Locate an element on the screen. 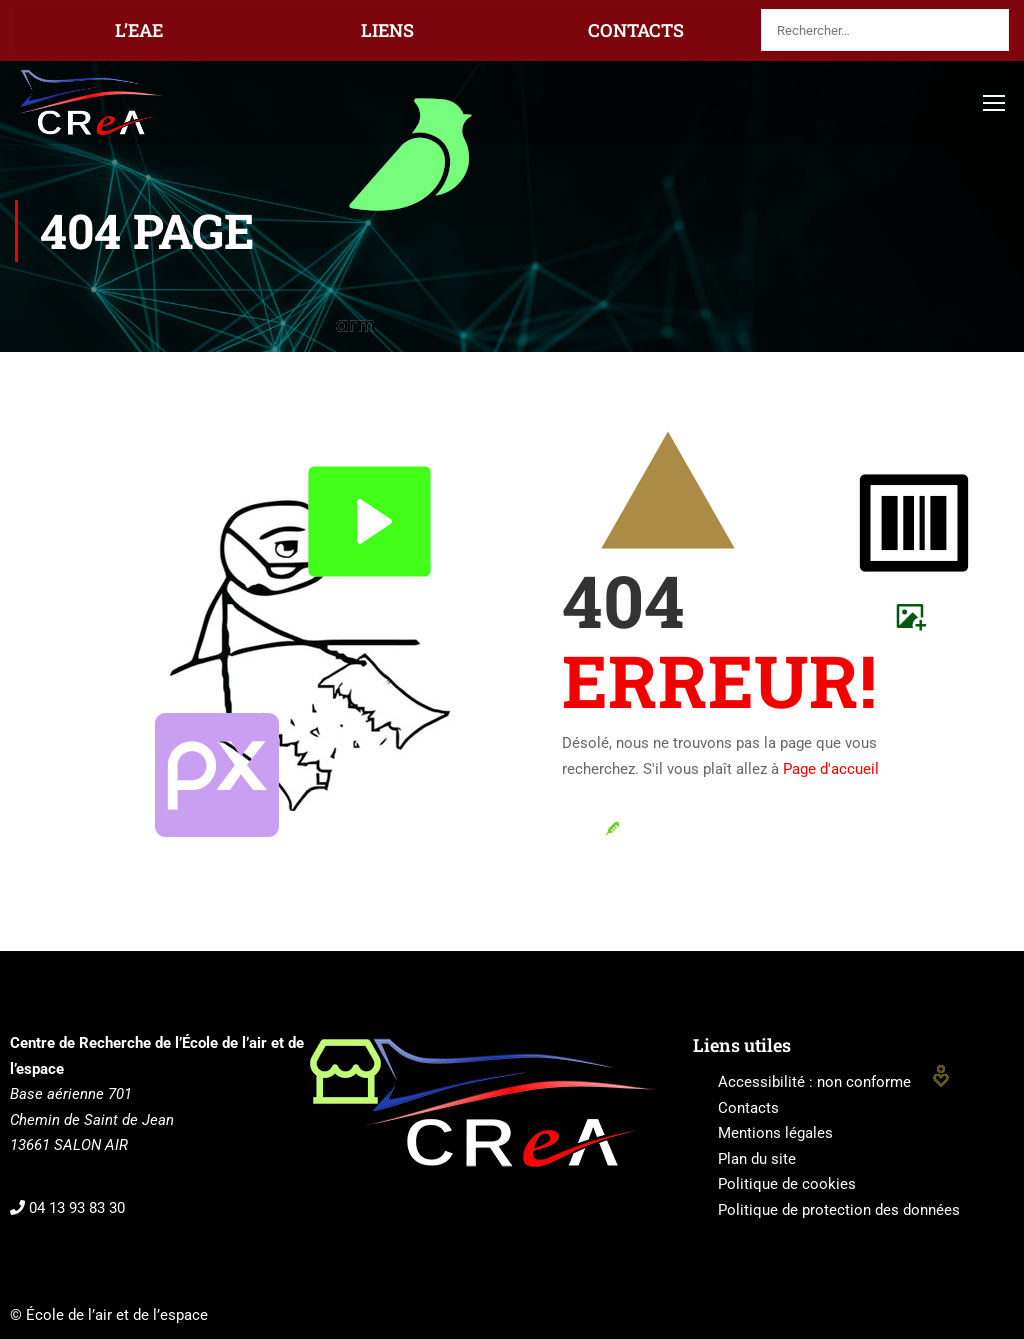 Image resolution: width=1024 pixels, height=1339 pixels. Arm company logo is located at coordinates (355, 326).